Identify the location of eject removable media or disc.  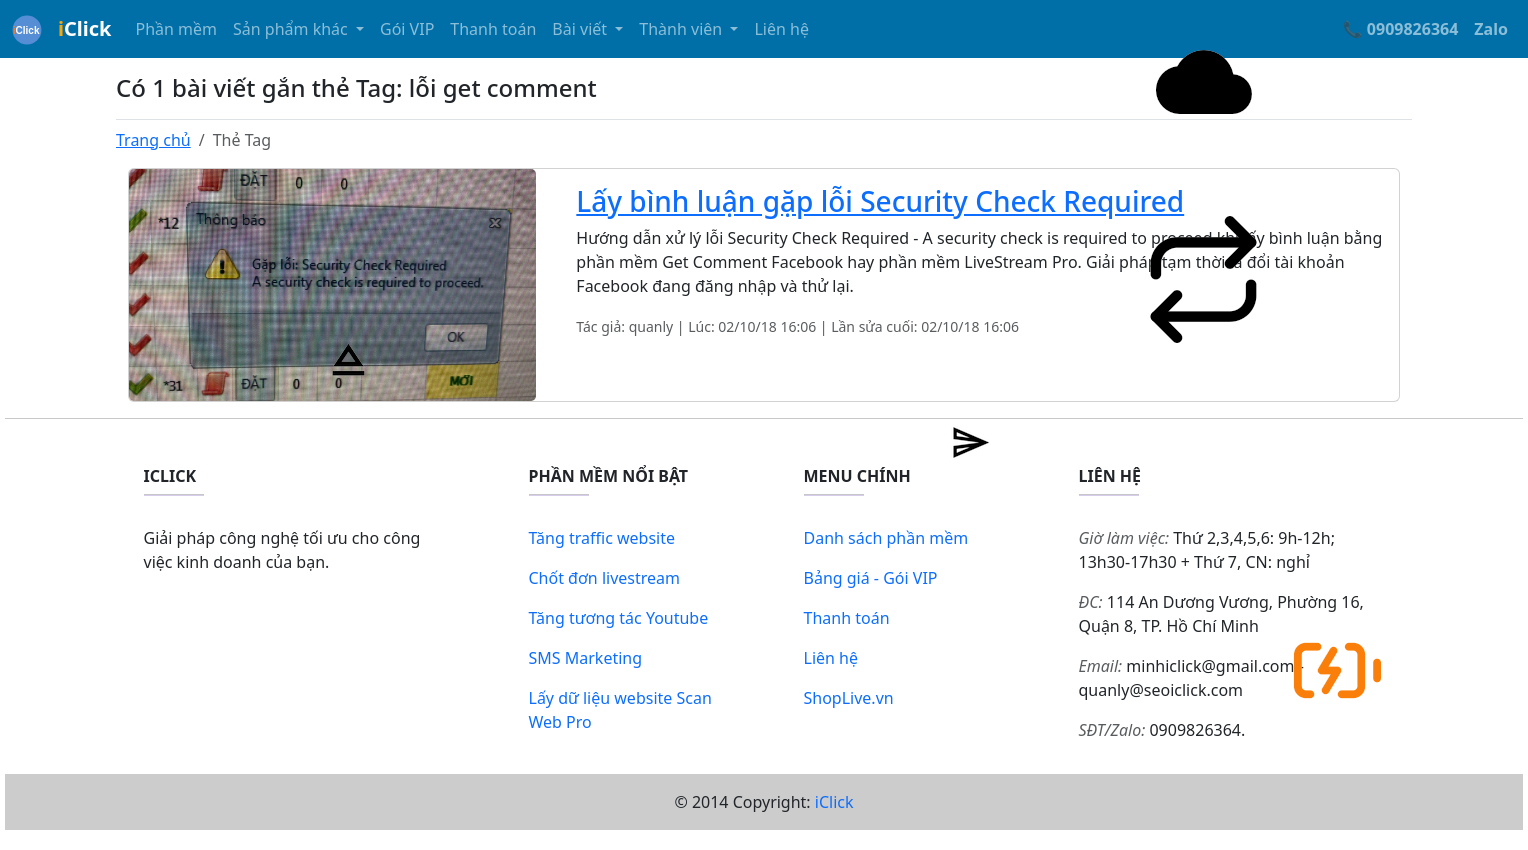
(348, 359).